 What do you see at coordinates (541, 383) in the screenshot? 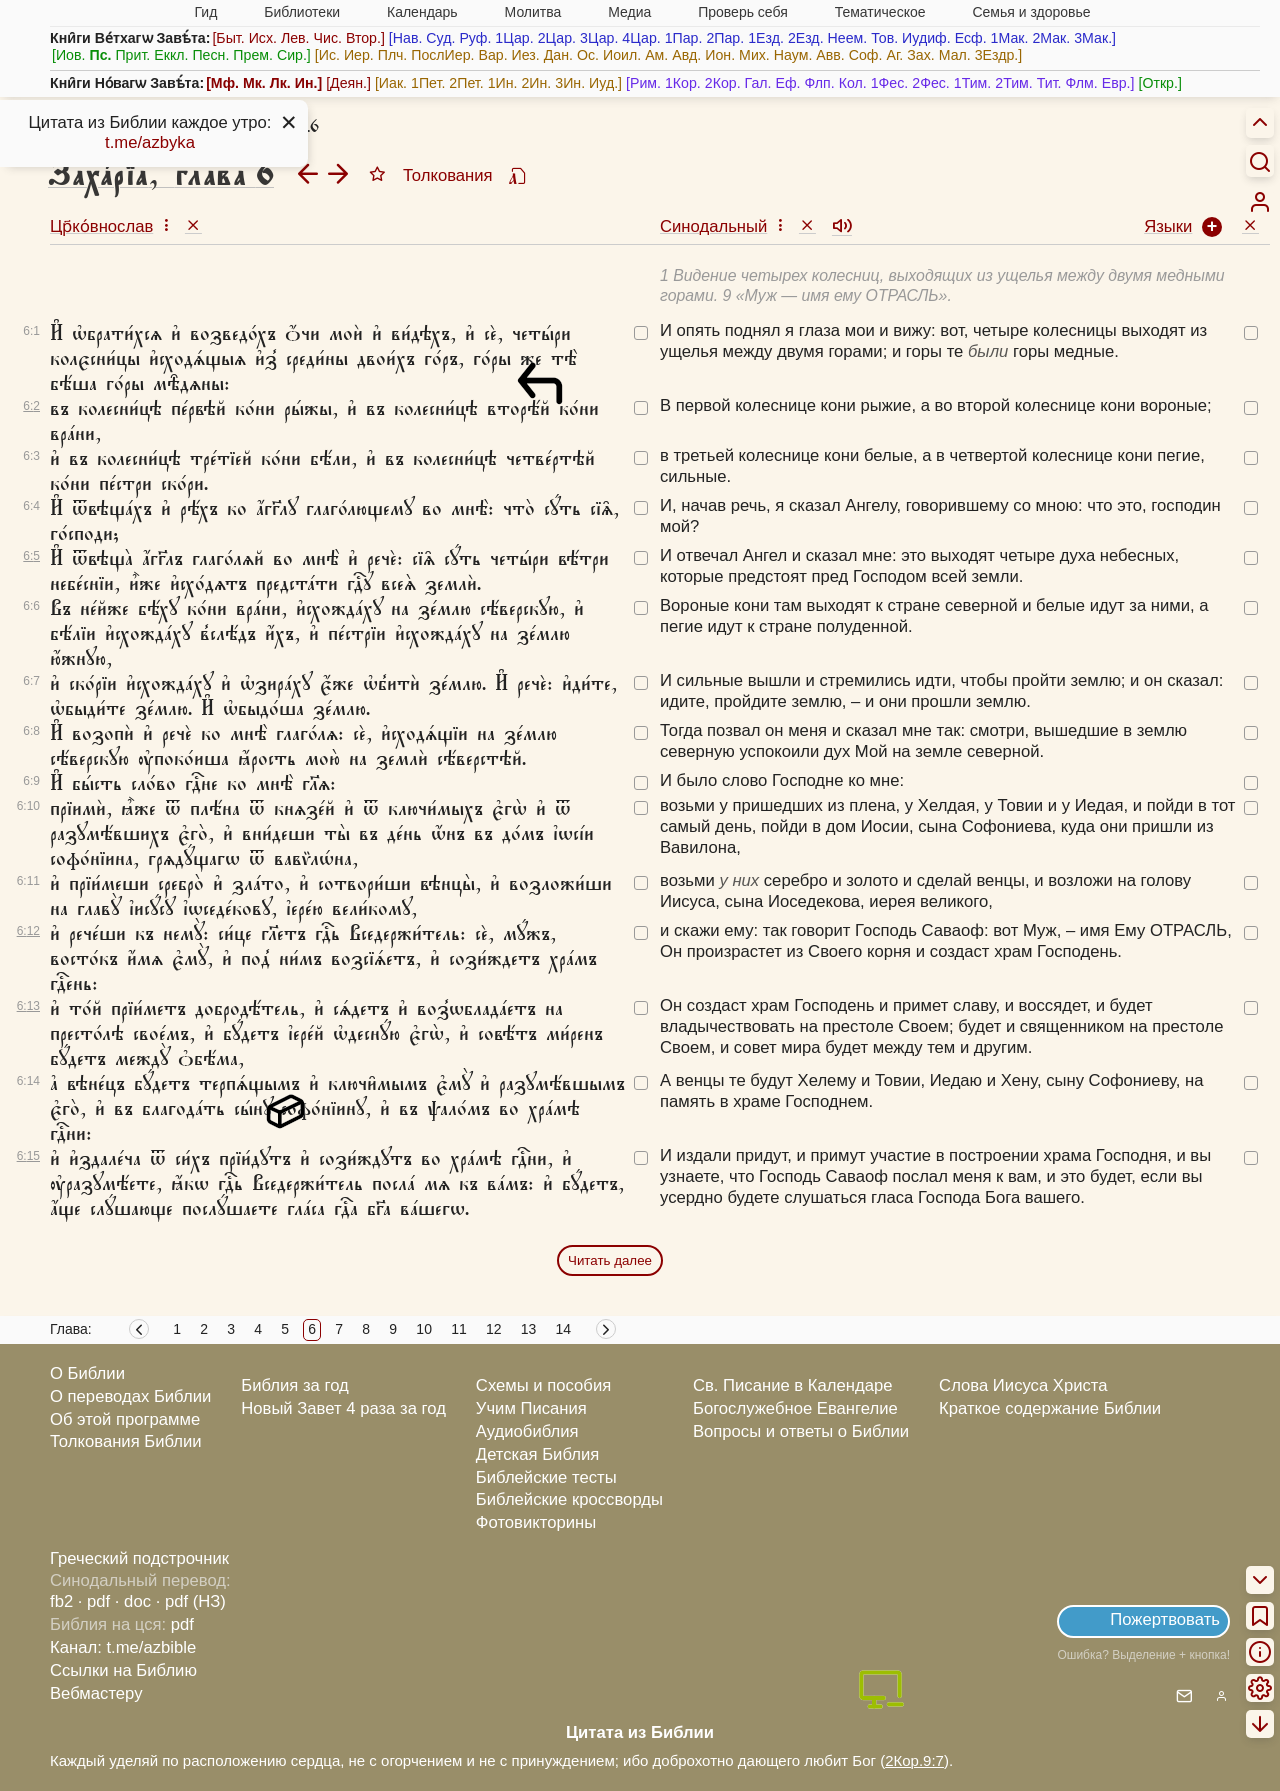
I see `go back to previous screen` at bounding box center [541, 383].